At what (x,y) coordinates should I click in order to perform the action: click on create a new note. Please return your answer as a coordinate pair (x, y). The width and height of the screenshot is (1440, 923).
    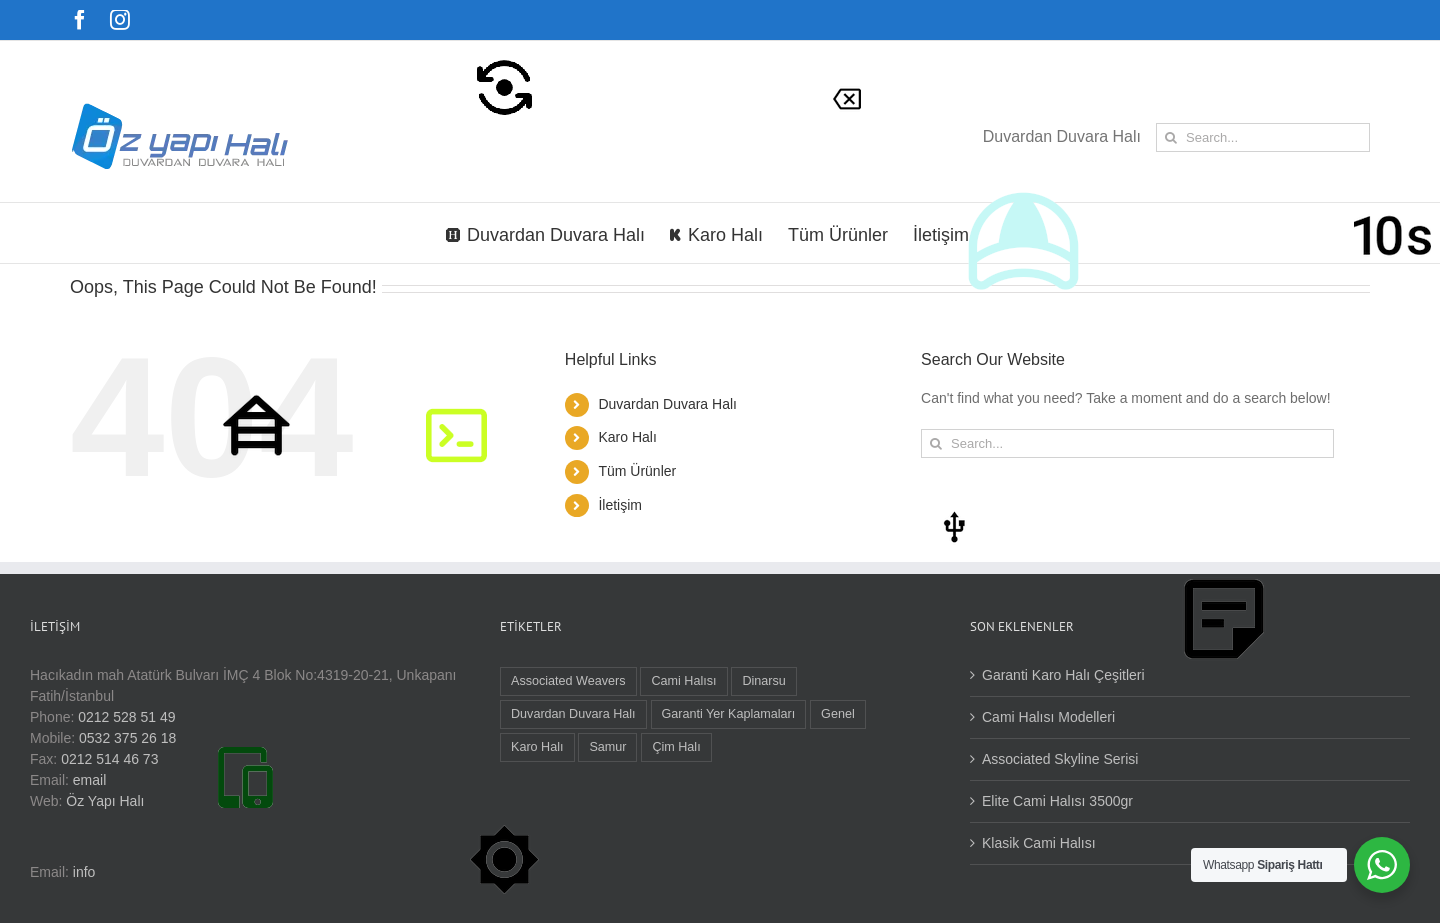
    Looking at the image, I should click on (1224, 619).